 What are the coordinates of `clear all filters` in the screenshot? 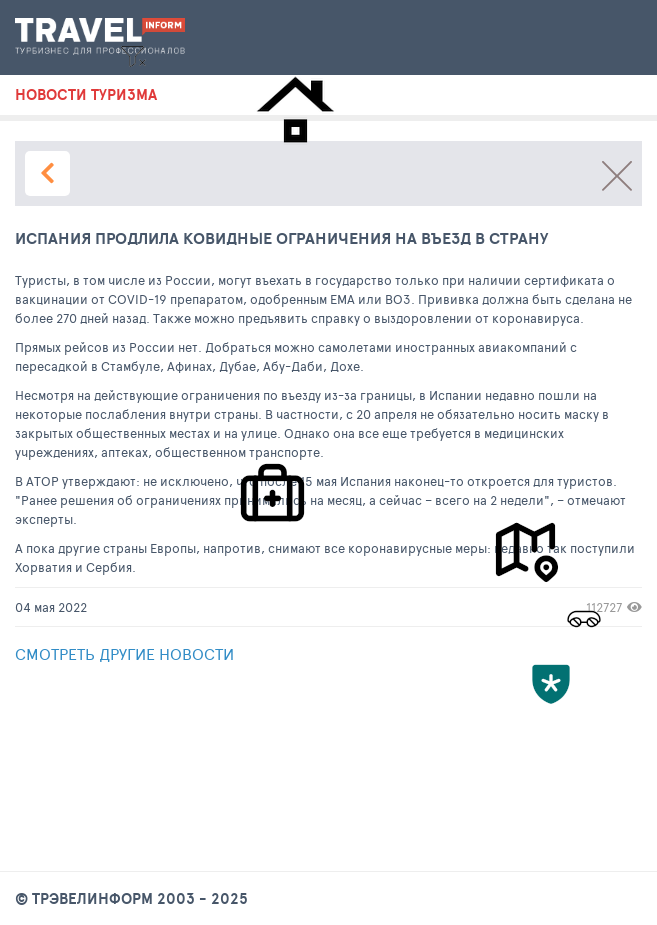 It's located at (132, 55).